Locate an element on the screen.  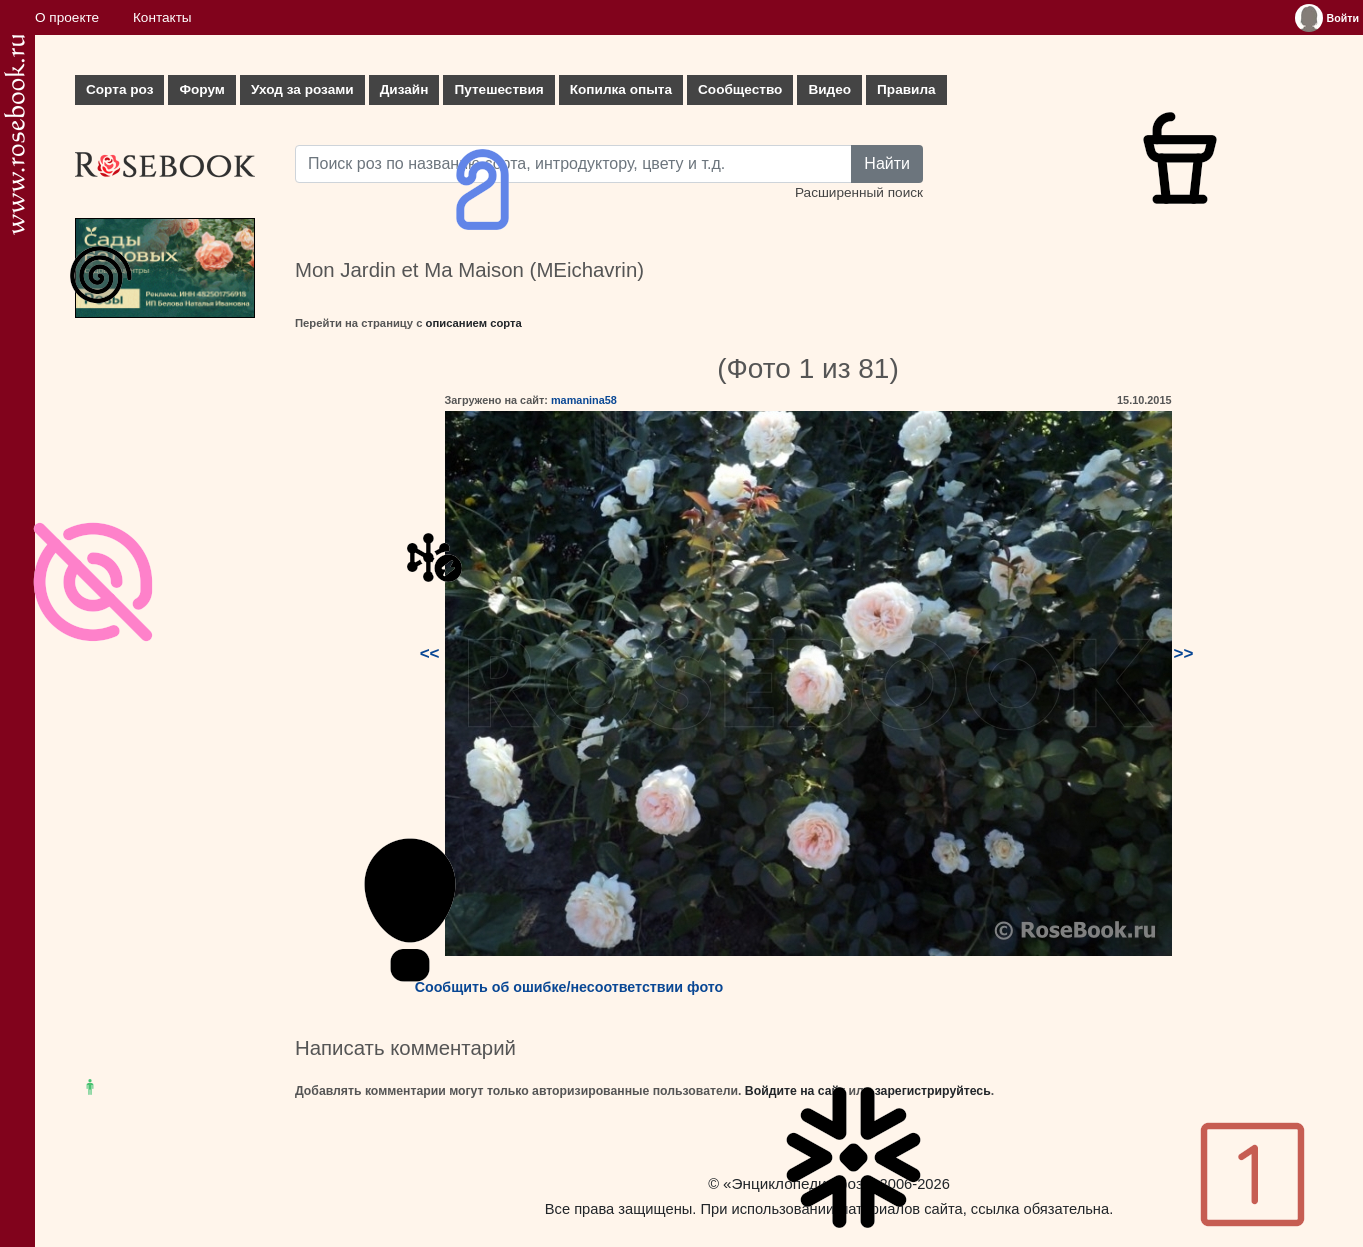
access travel or adventure features is located at coordinates (410, 910).